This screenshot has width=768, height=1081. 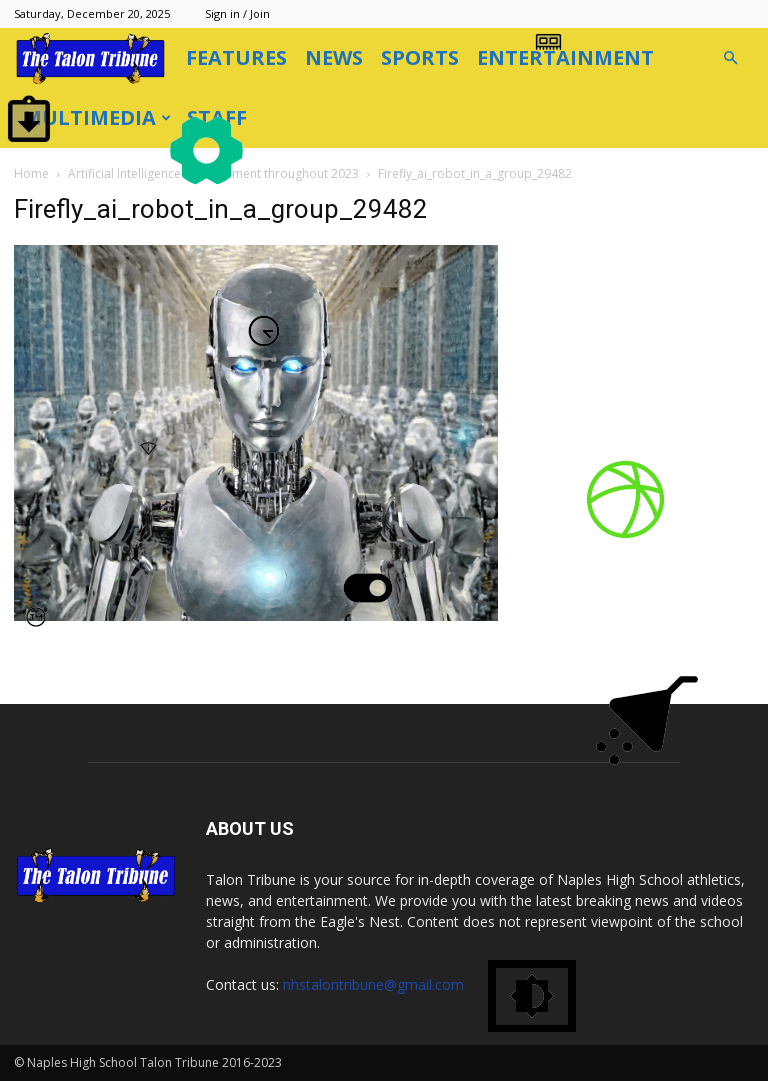 I want to click on filter or sort content, so click(x=645, y=715).